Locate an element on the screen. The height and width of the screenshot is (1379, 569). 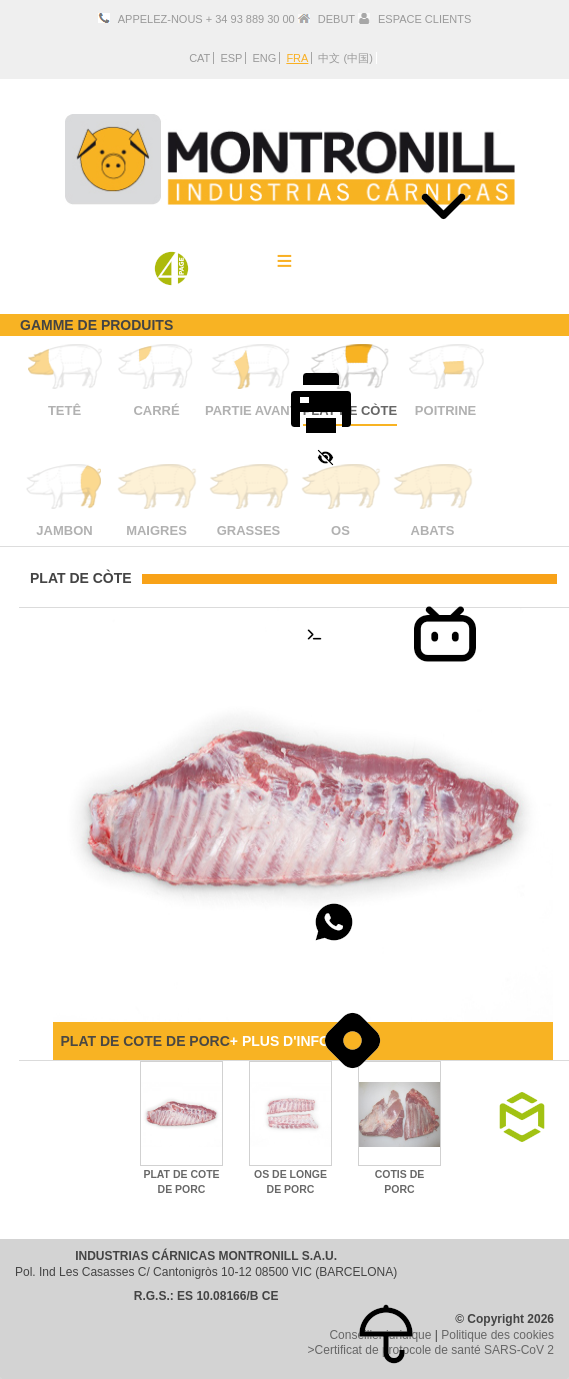
open the command line terminal is located at coordinates (314, 634).